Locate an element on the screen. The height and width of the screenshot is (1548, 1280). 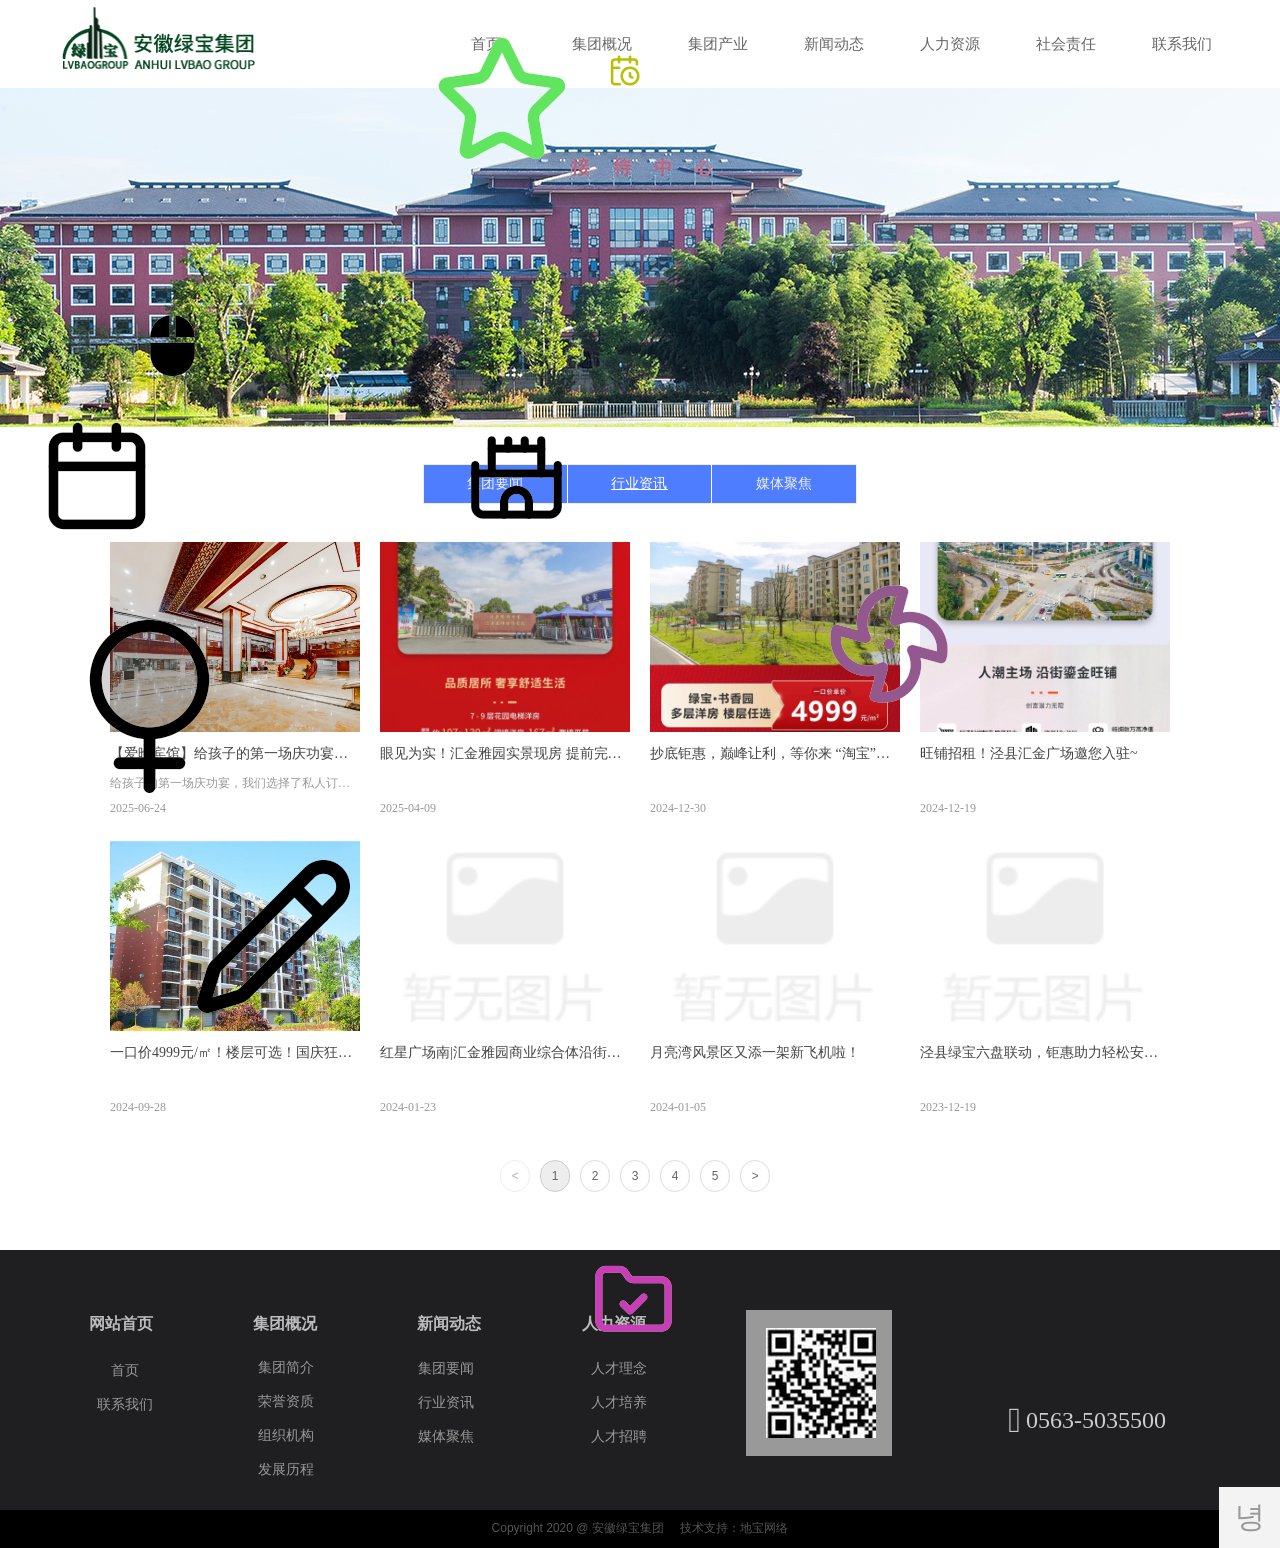
add item to favorites is located at coordinates (502, 101).